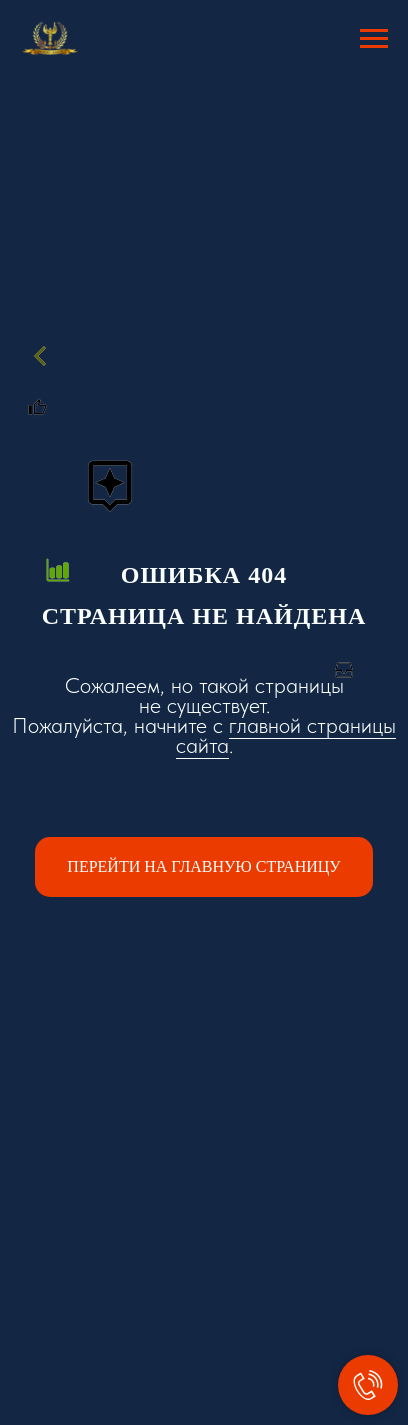 Image resolution: width=408 pixels, height=1425 pixels. I want to click on like or upvote content, so click(37, 407).